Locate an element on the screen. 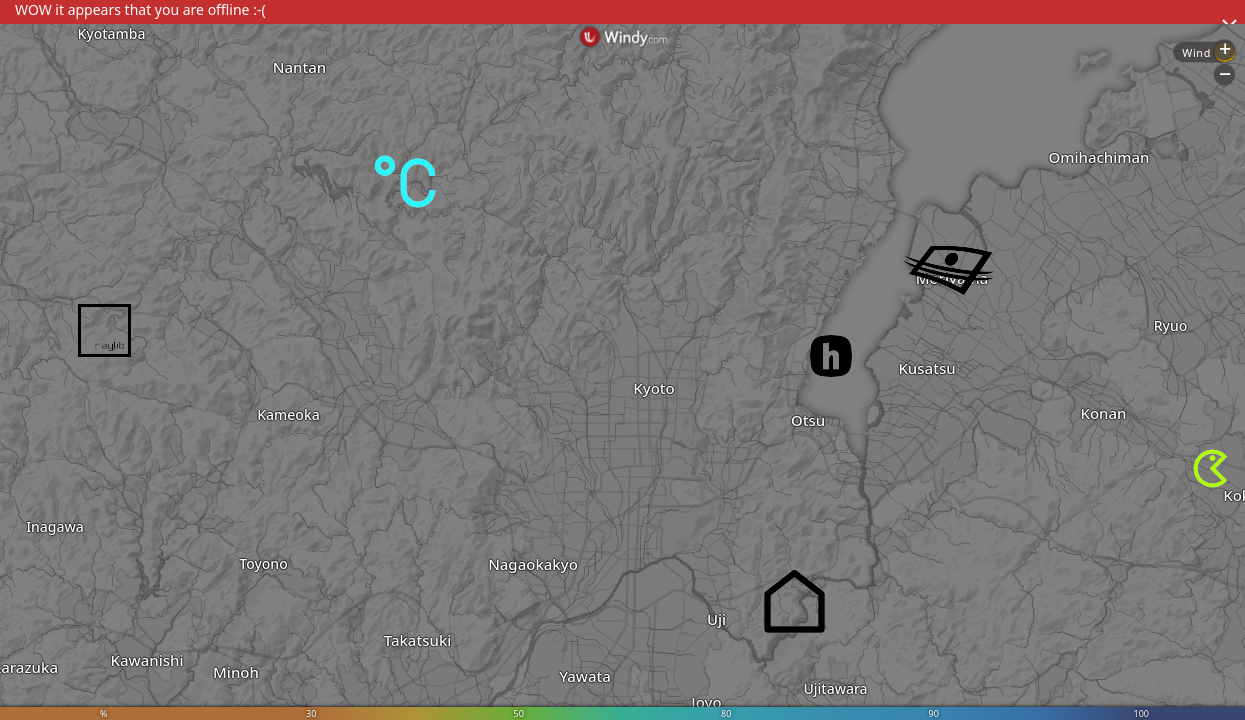 The height and width of the screenshot is (720, 1245). Hack Club logo is located at coordinates (831, 356).